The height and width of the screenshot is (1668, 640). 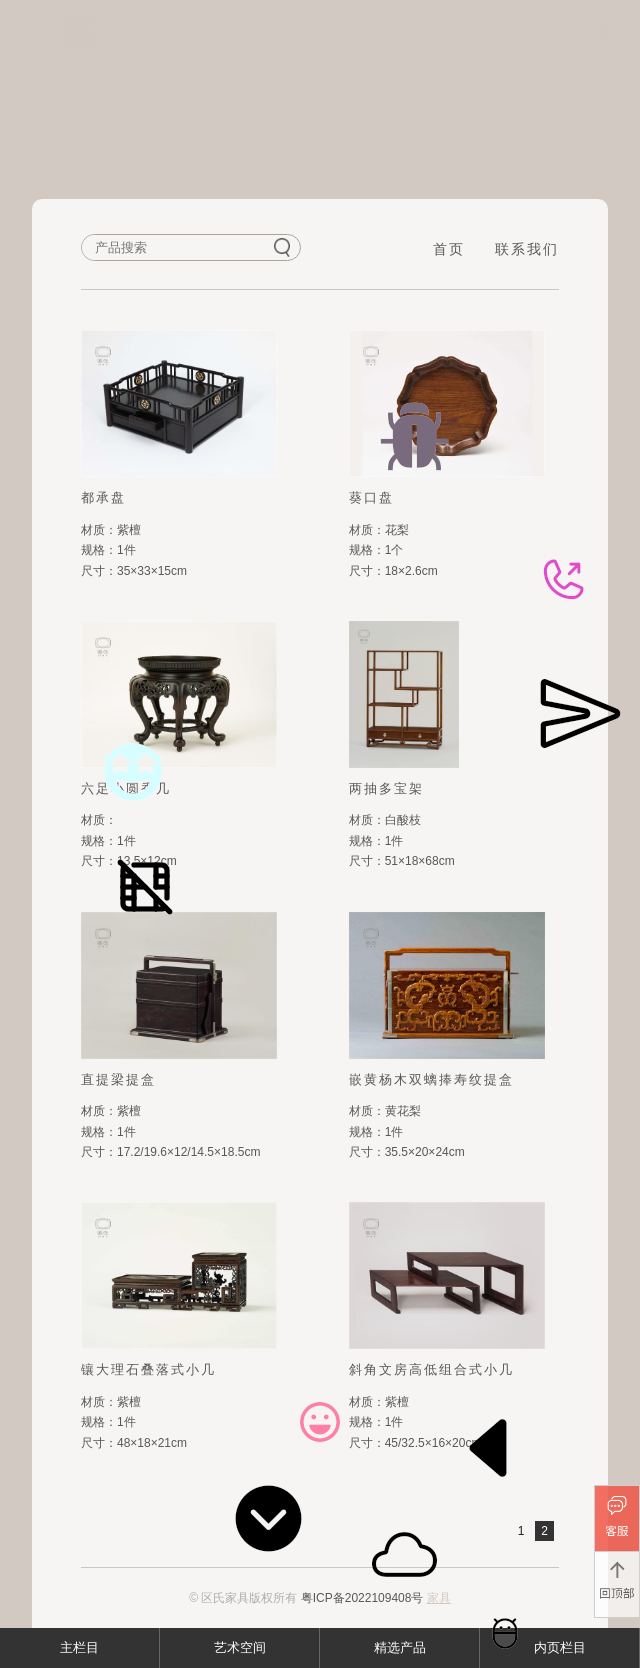 What do you see at coordinates (404, 1554) in the screenshot?
I see `indicates cloudy weather conditions` at bounding box center [404, 1554].